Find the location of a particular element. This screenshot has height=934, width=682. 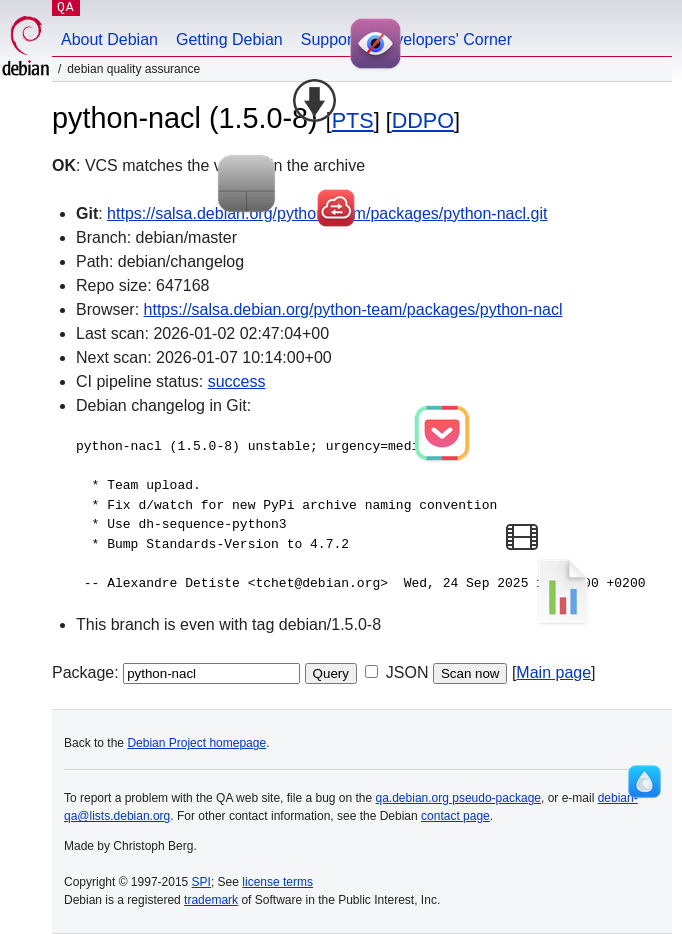

open an opendocument chart file is located at coordinates (563, 591).